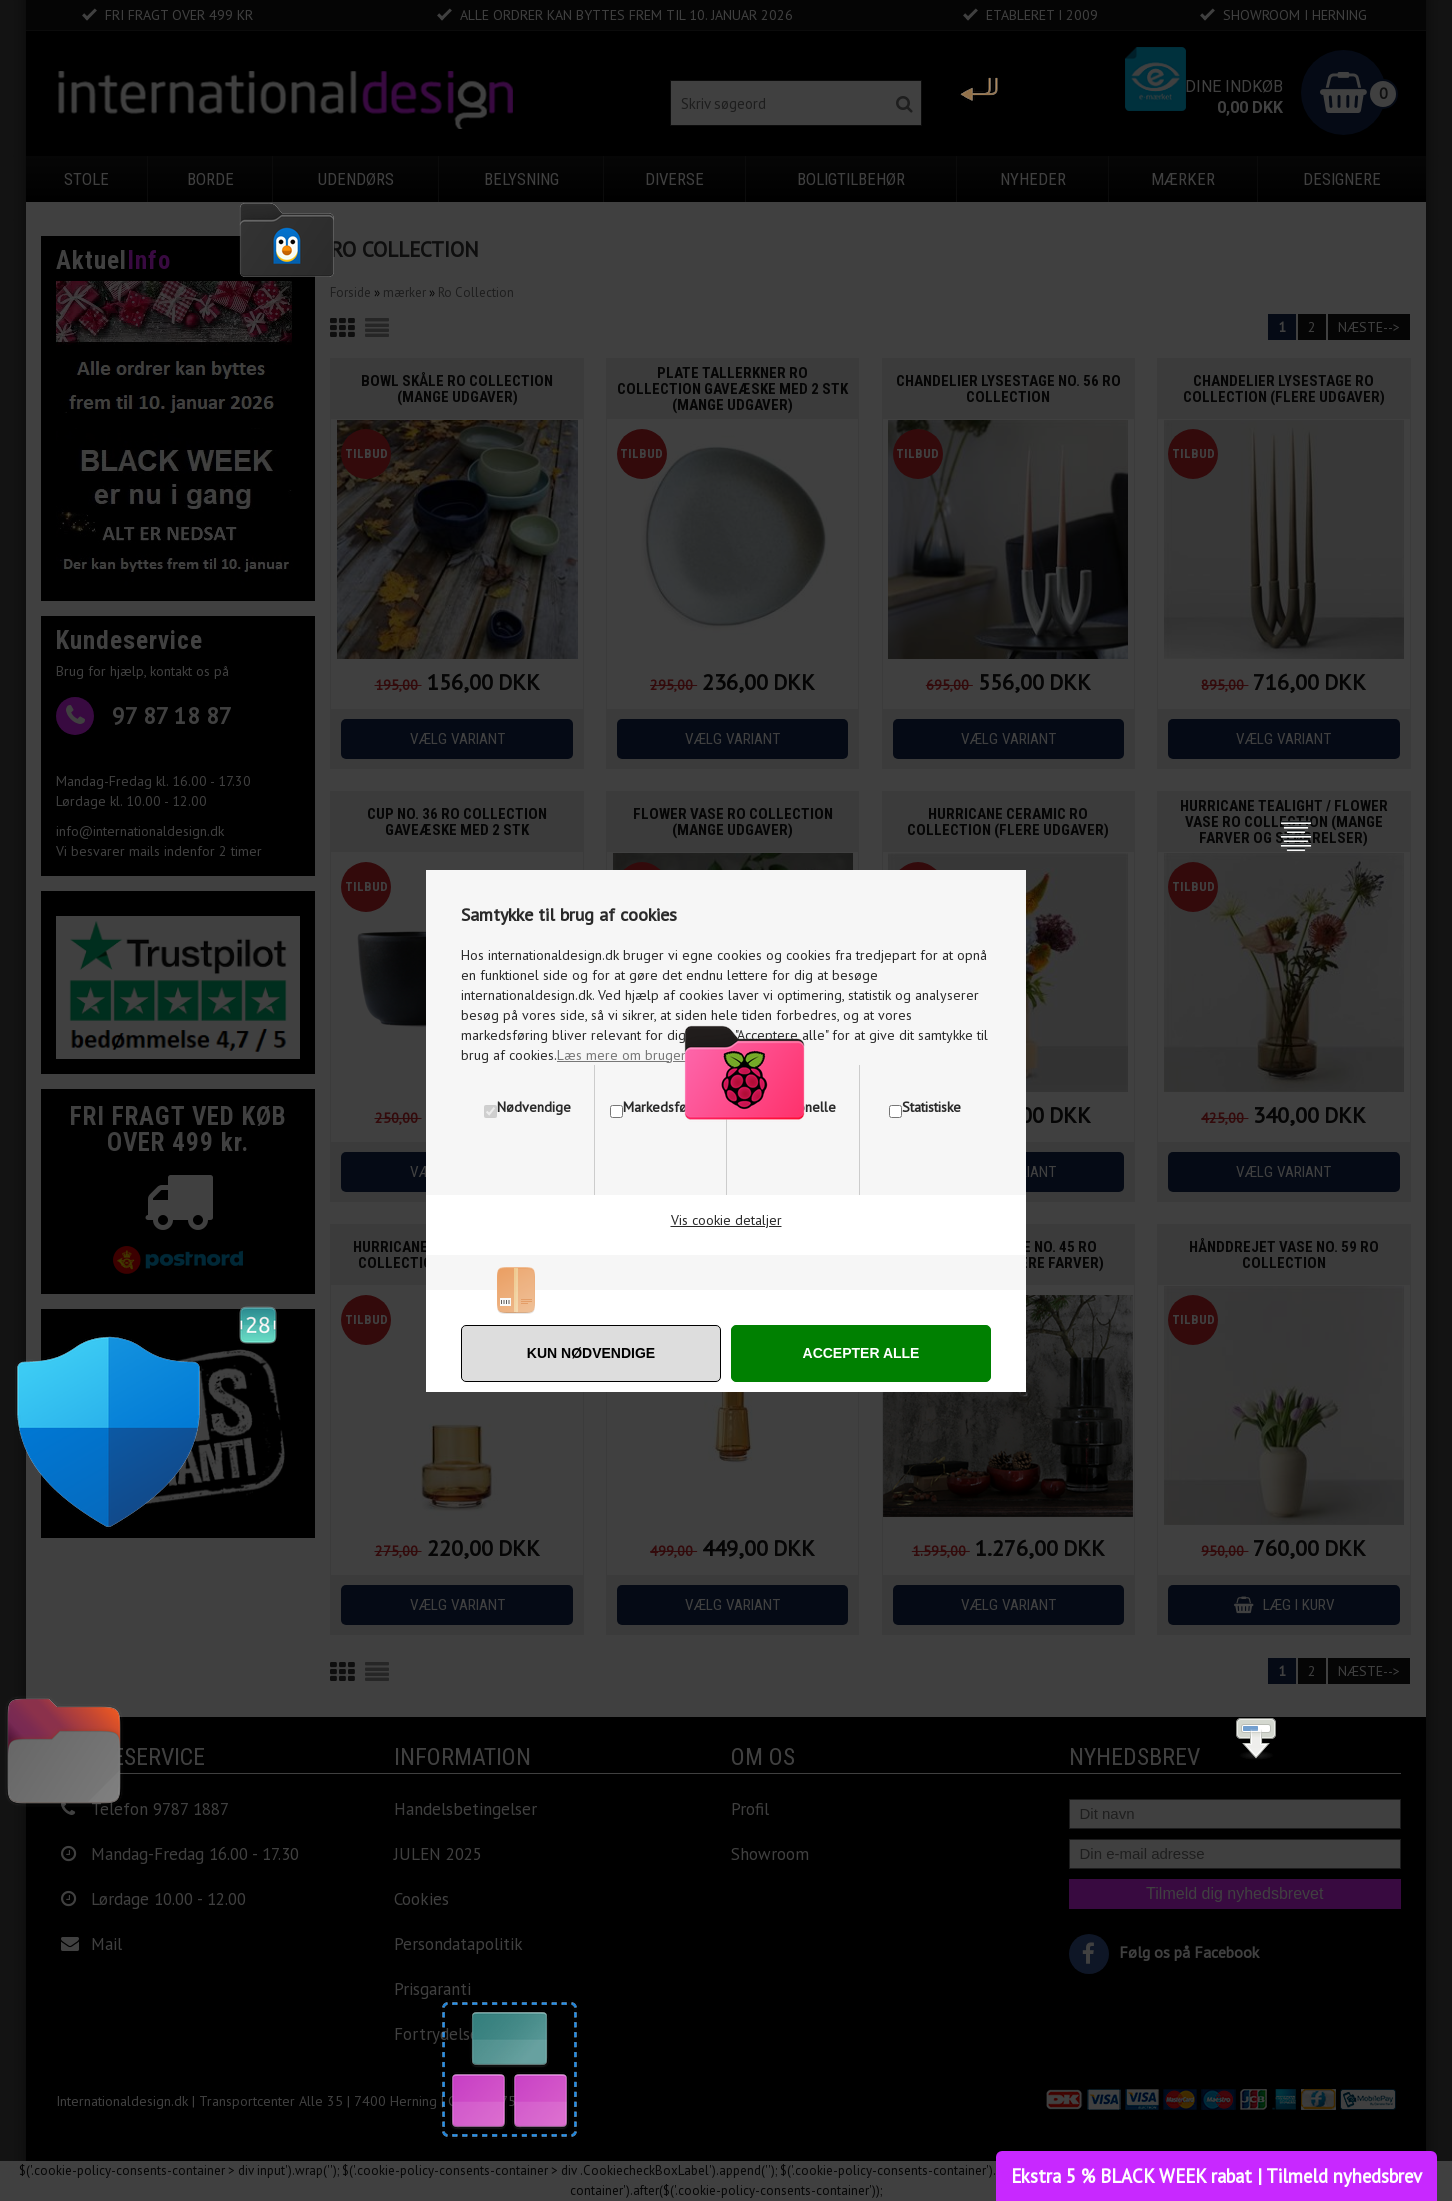 This screenshot has width=1452, height=2201. I want to click on select all items in the current view, so click(509, 2069).